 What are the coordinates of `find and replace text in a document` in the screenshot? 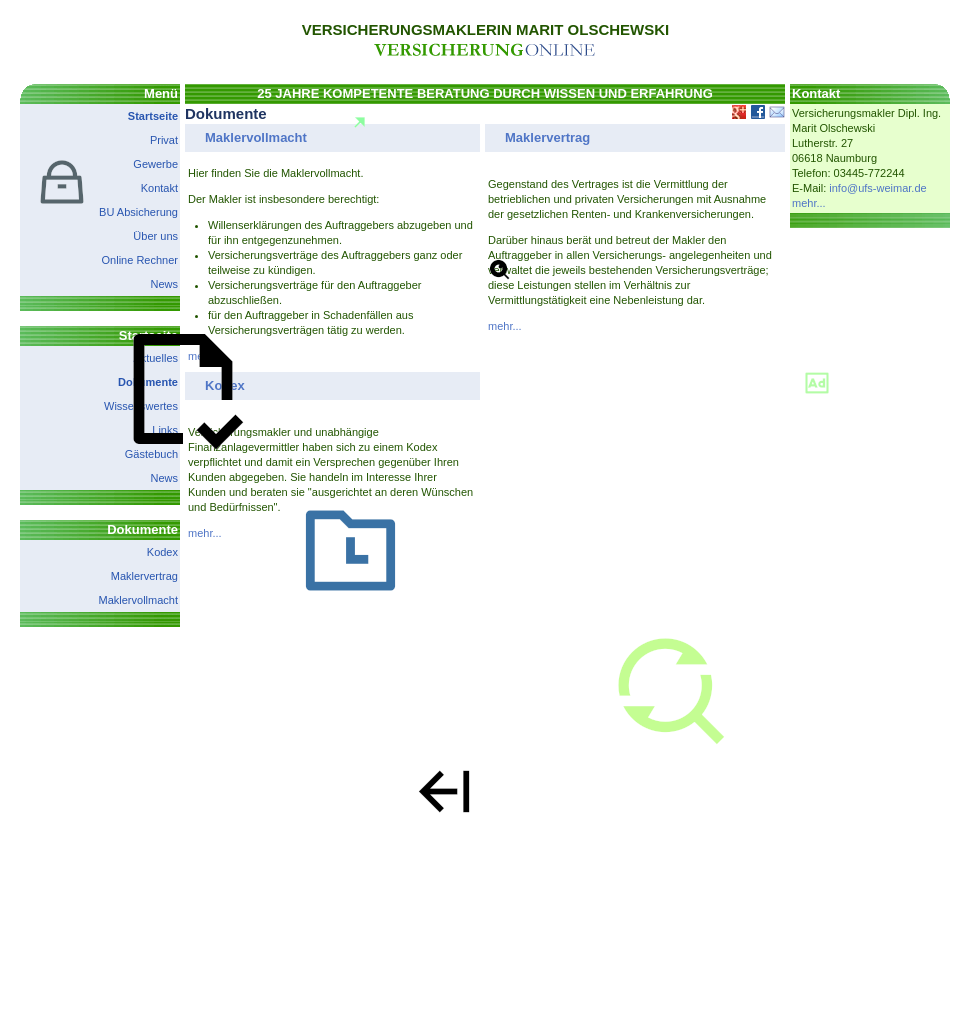 It's located at (670, 690).